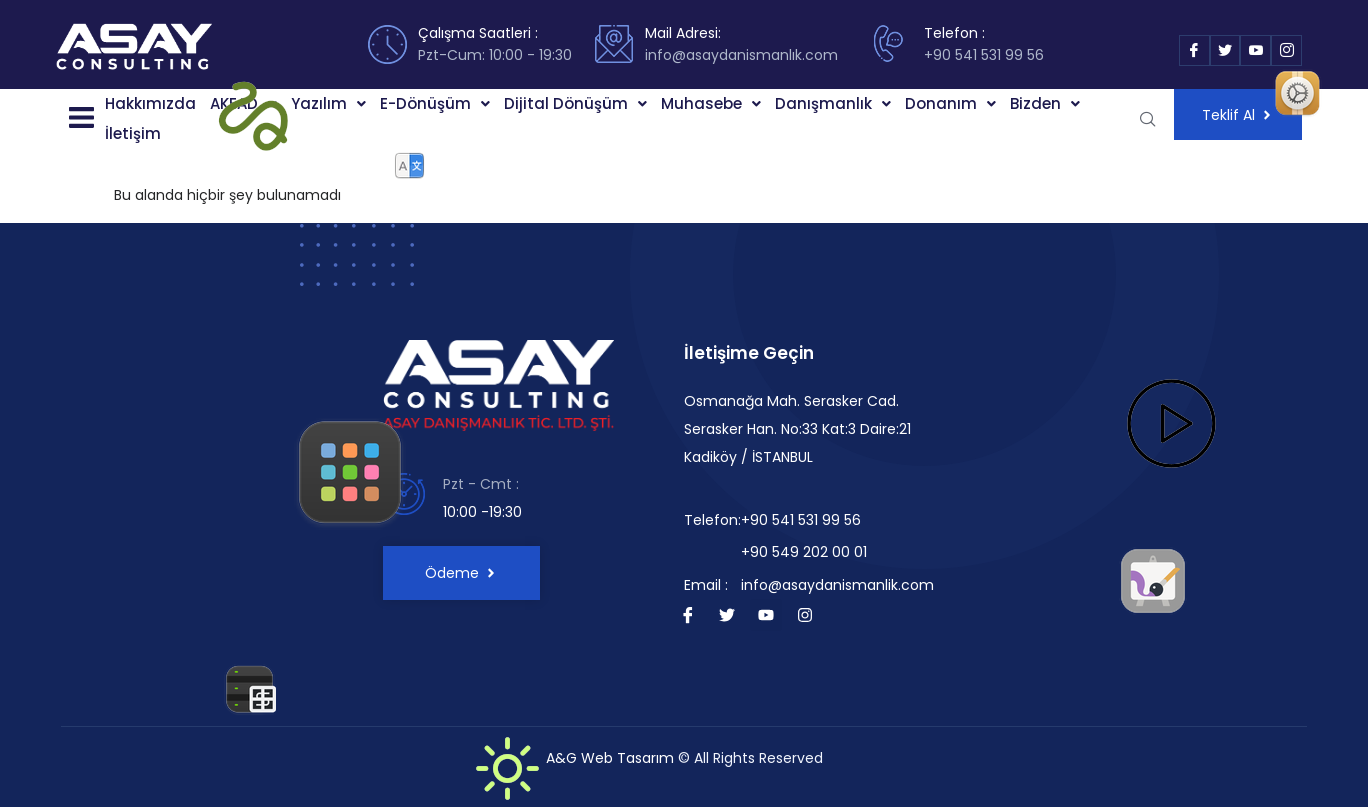 The width and height of the screenshot is (1368, 807). What do you see at coordinates (350, 474) in the screenshot?
I see `customize desktop icon appearance and arrangement` at bounding box center [350, 474].